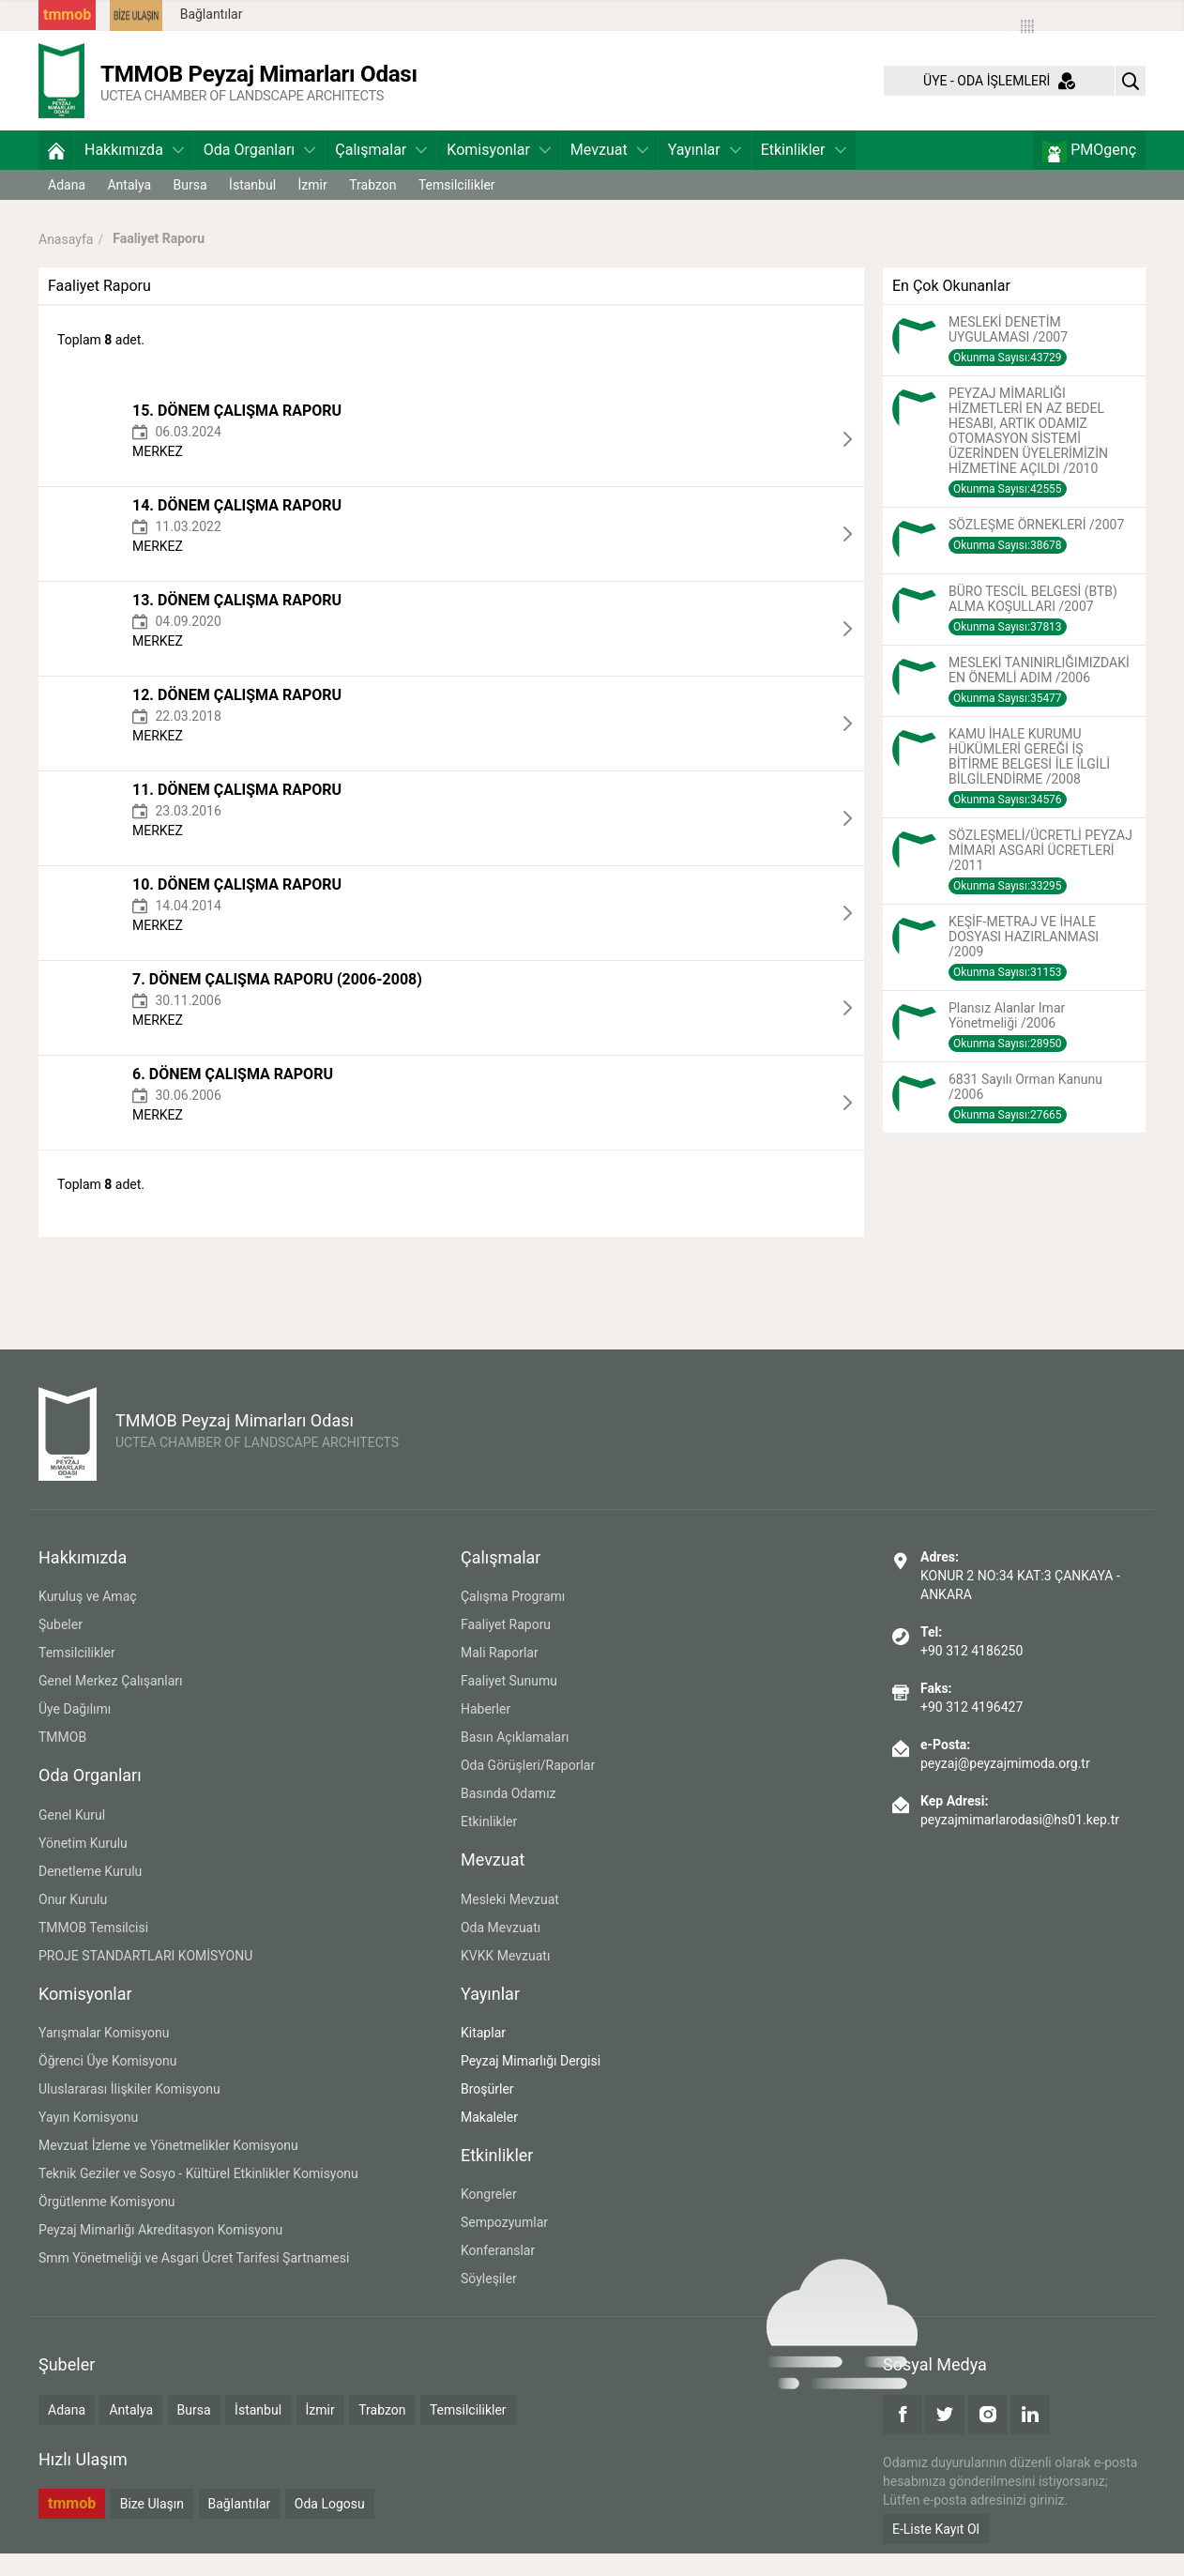  Describe the element at coordinates (842, 2324) in the screenshot. I see `indicates foggy weather conditions` at that location.